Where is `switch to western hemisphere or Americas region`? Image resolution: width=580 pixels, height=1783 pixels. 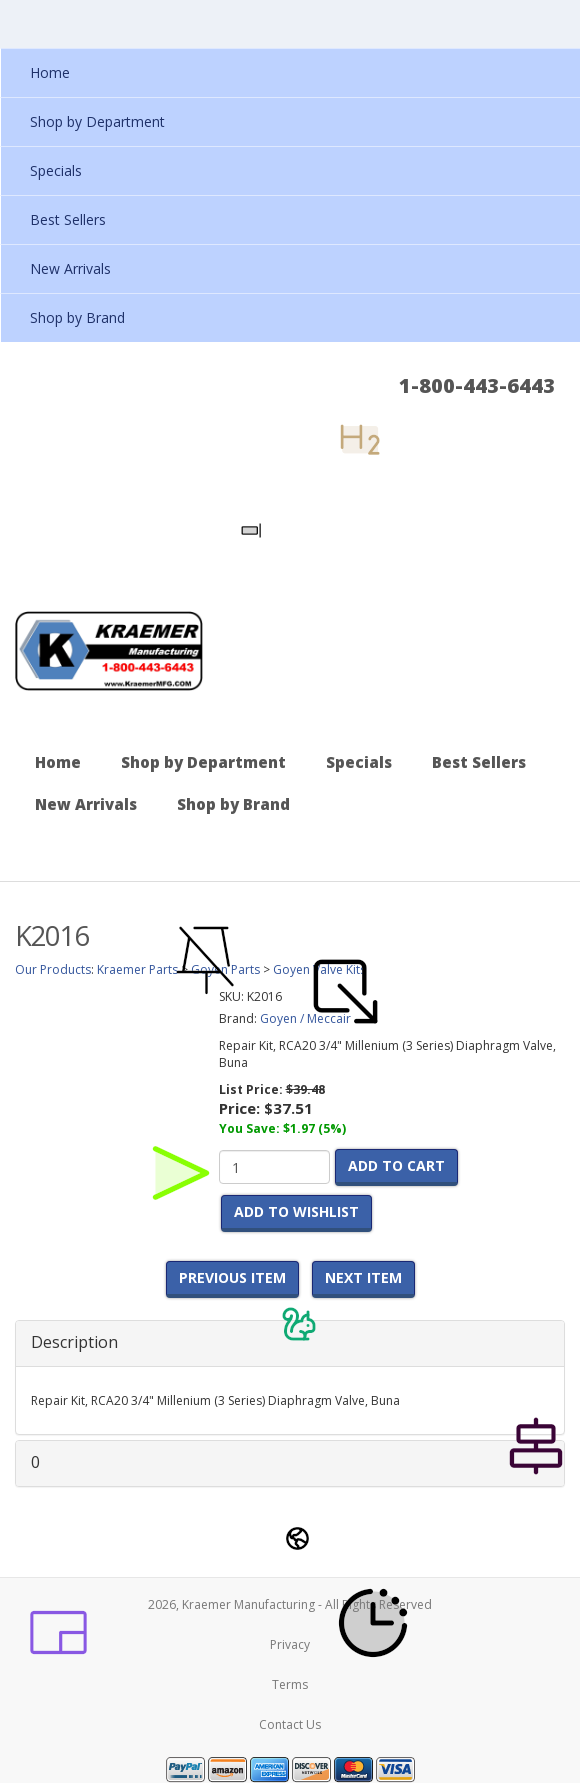
switch to western hemisphere or Americas region is located at coordinates (297, 1538).